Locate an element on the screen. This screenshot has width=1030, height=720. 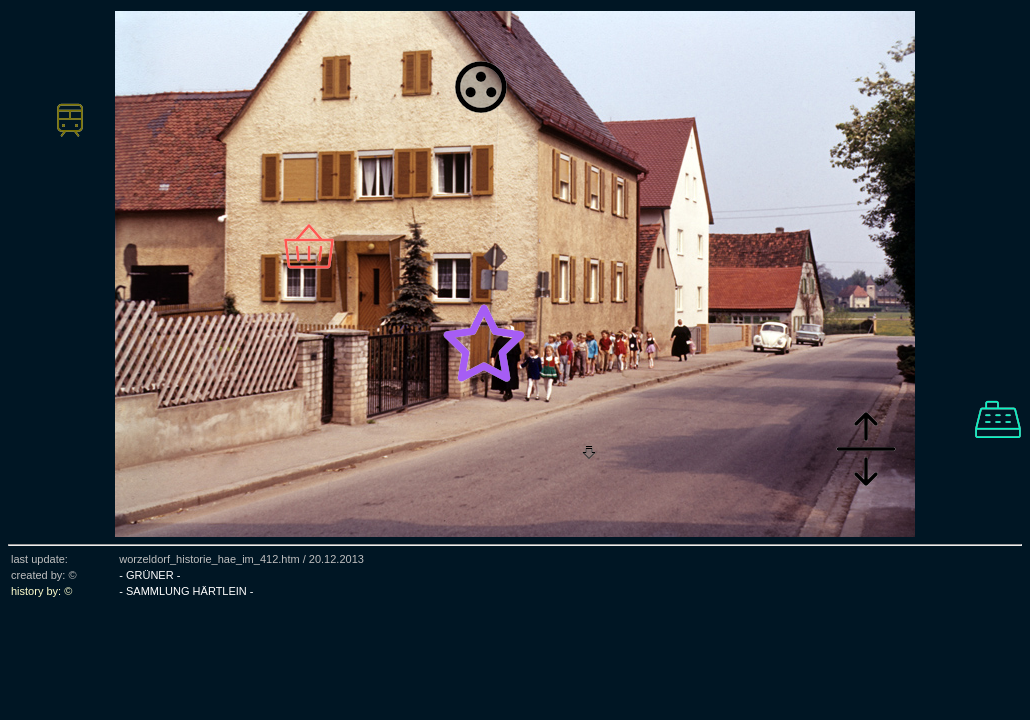
view team or group workspace is located at coordinates (481, 87).